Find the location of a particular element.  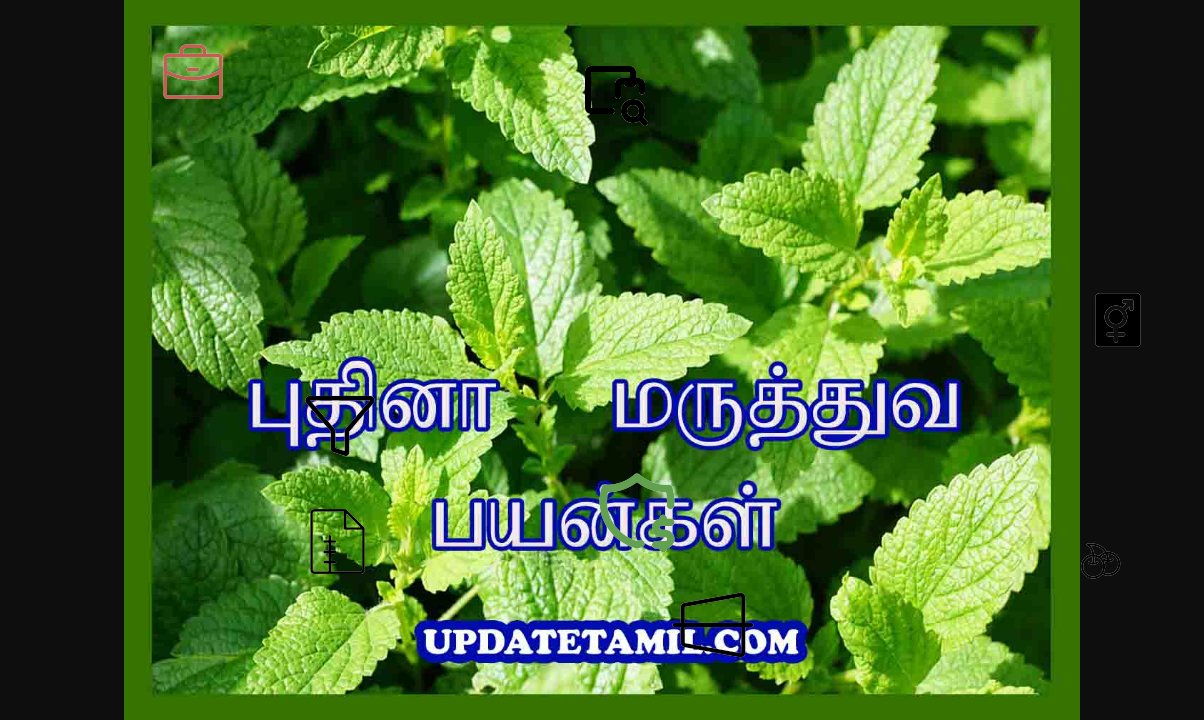

indicates intersex gender identity option is located at coordinates (1118, 320).